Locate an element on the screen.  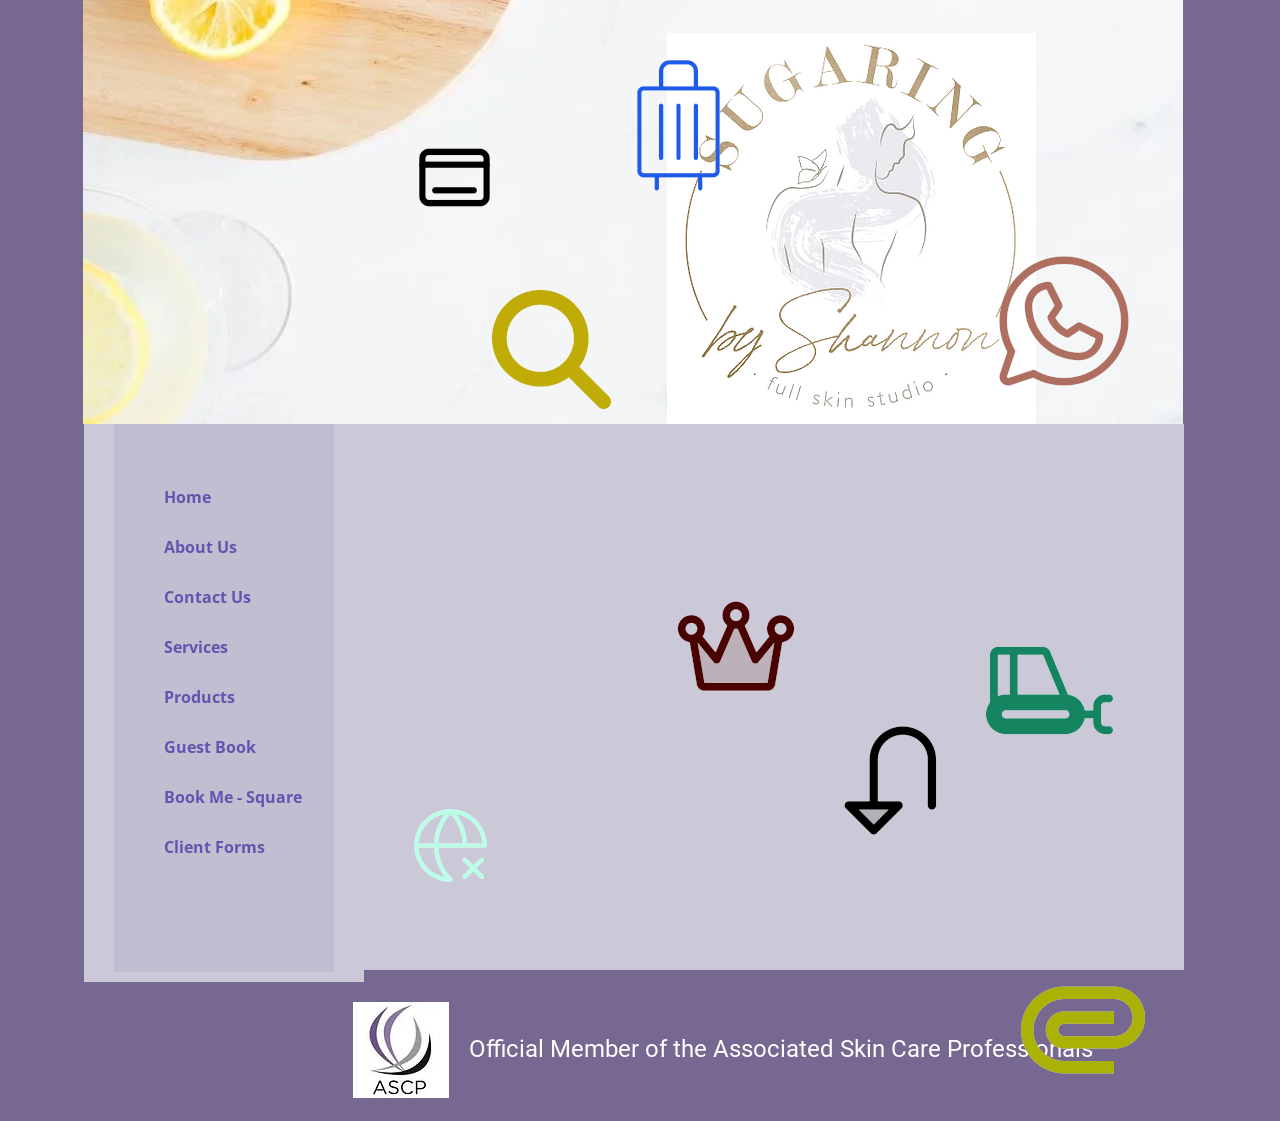
open WhatsApp messaging app is located at coordinates (1064, 321).